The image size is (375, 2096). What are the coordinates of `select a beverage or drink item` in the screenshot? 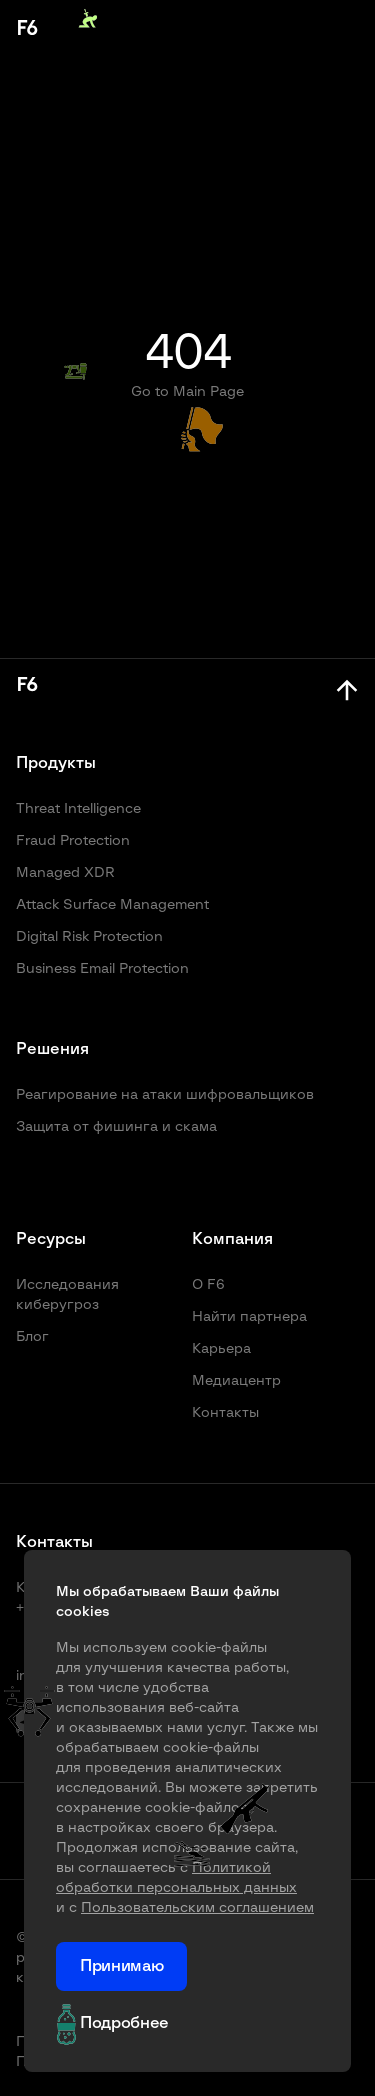 It's located at (66, 2024).